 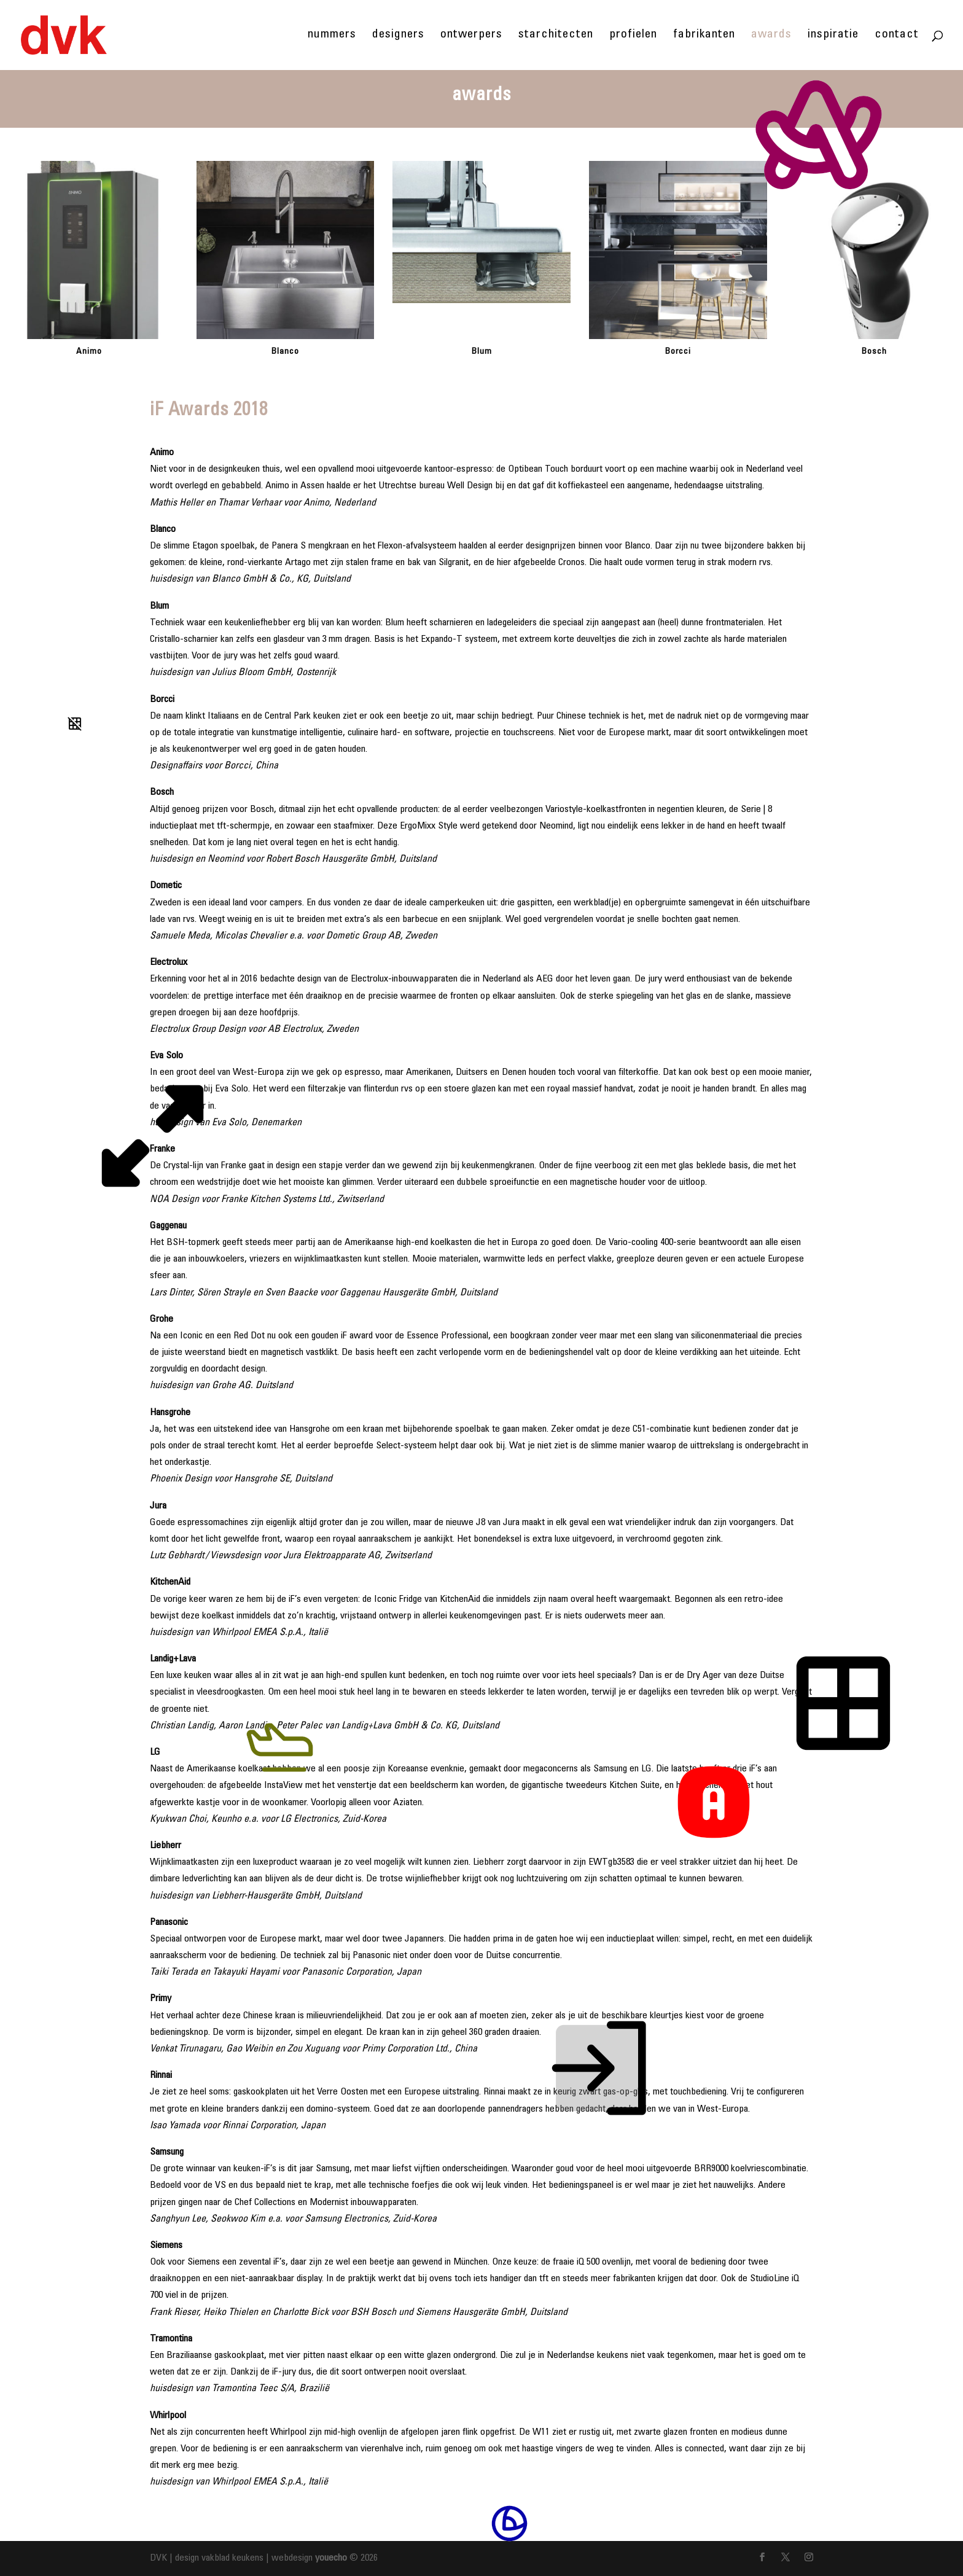 I want to click on sign in to your account, so click(x=607, y=2068).